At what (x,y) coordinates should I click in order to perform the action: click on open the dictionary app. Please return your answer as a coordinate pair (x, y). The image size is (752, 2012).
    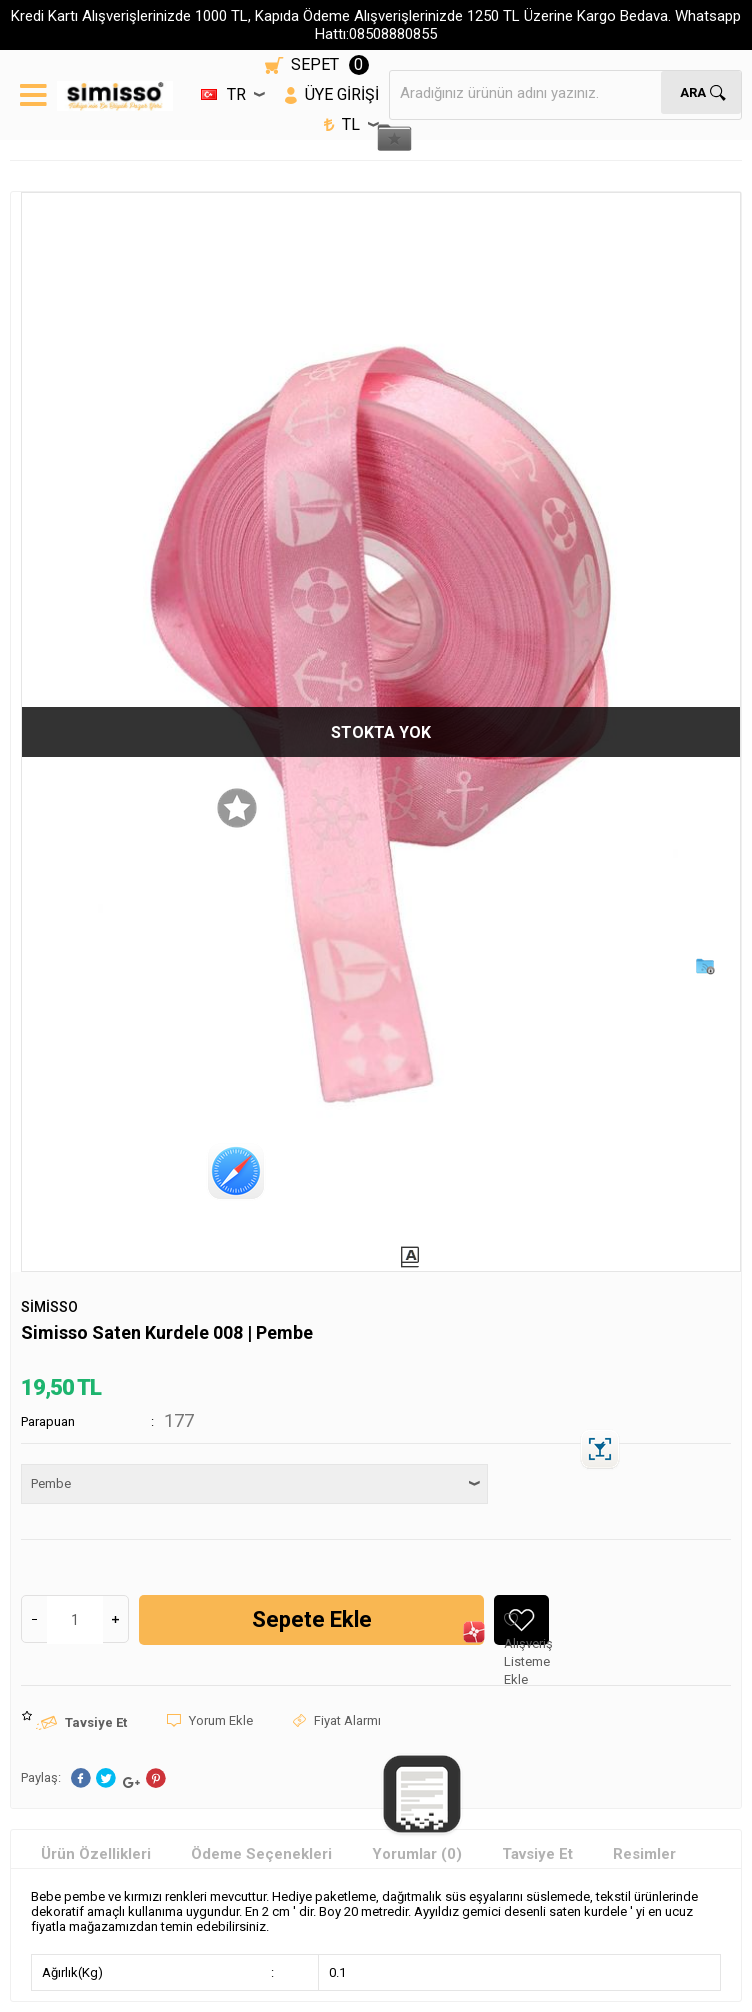
    Looking at the image, I should click on (410, 1257).